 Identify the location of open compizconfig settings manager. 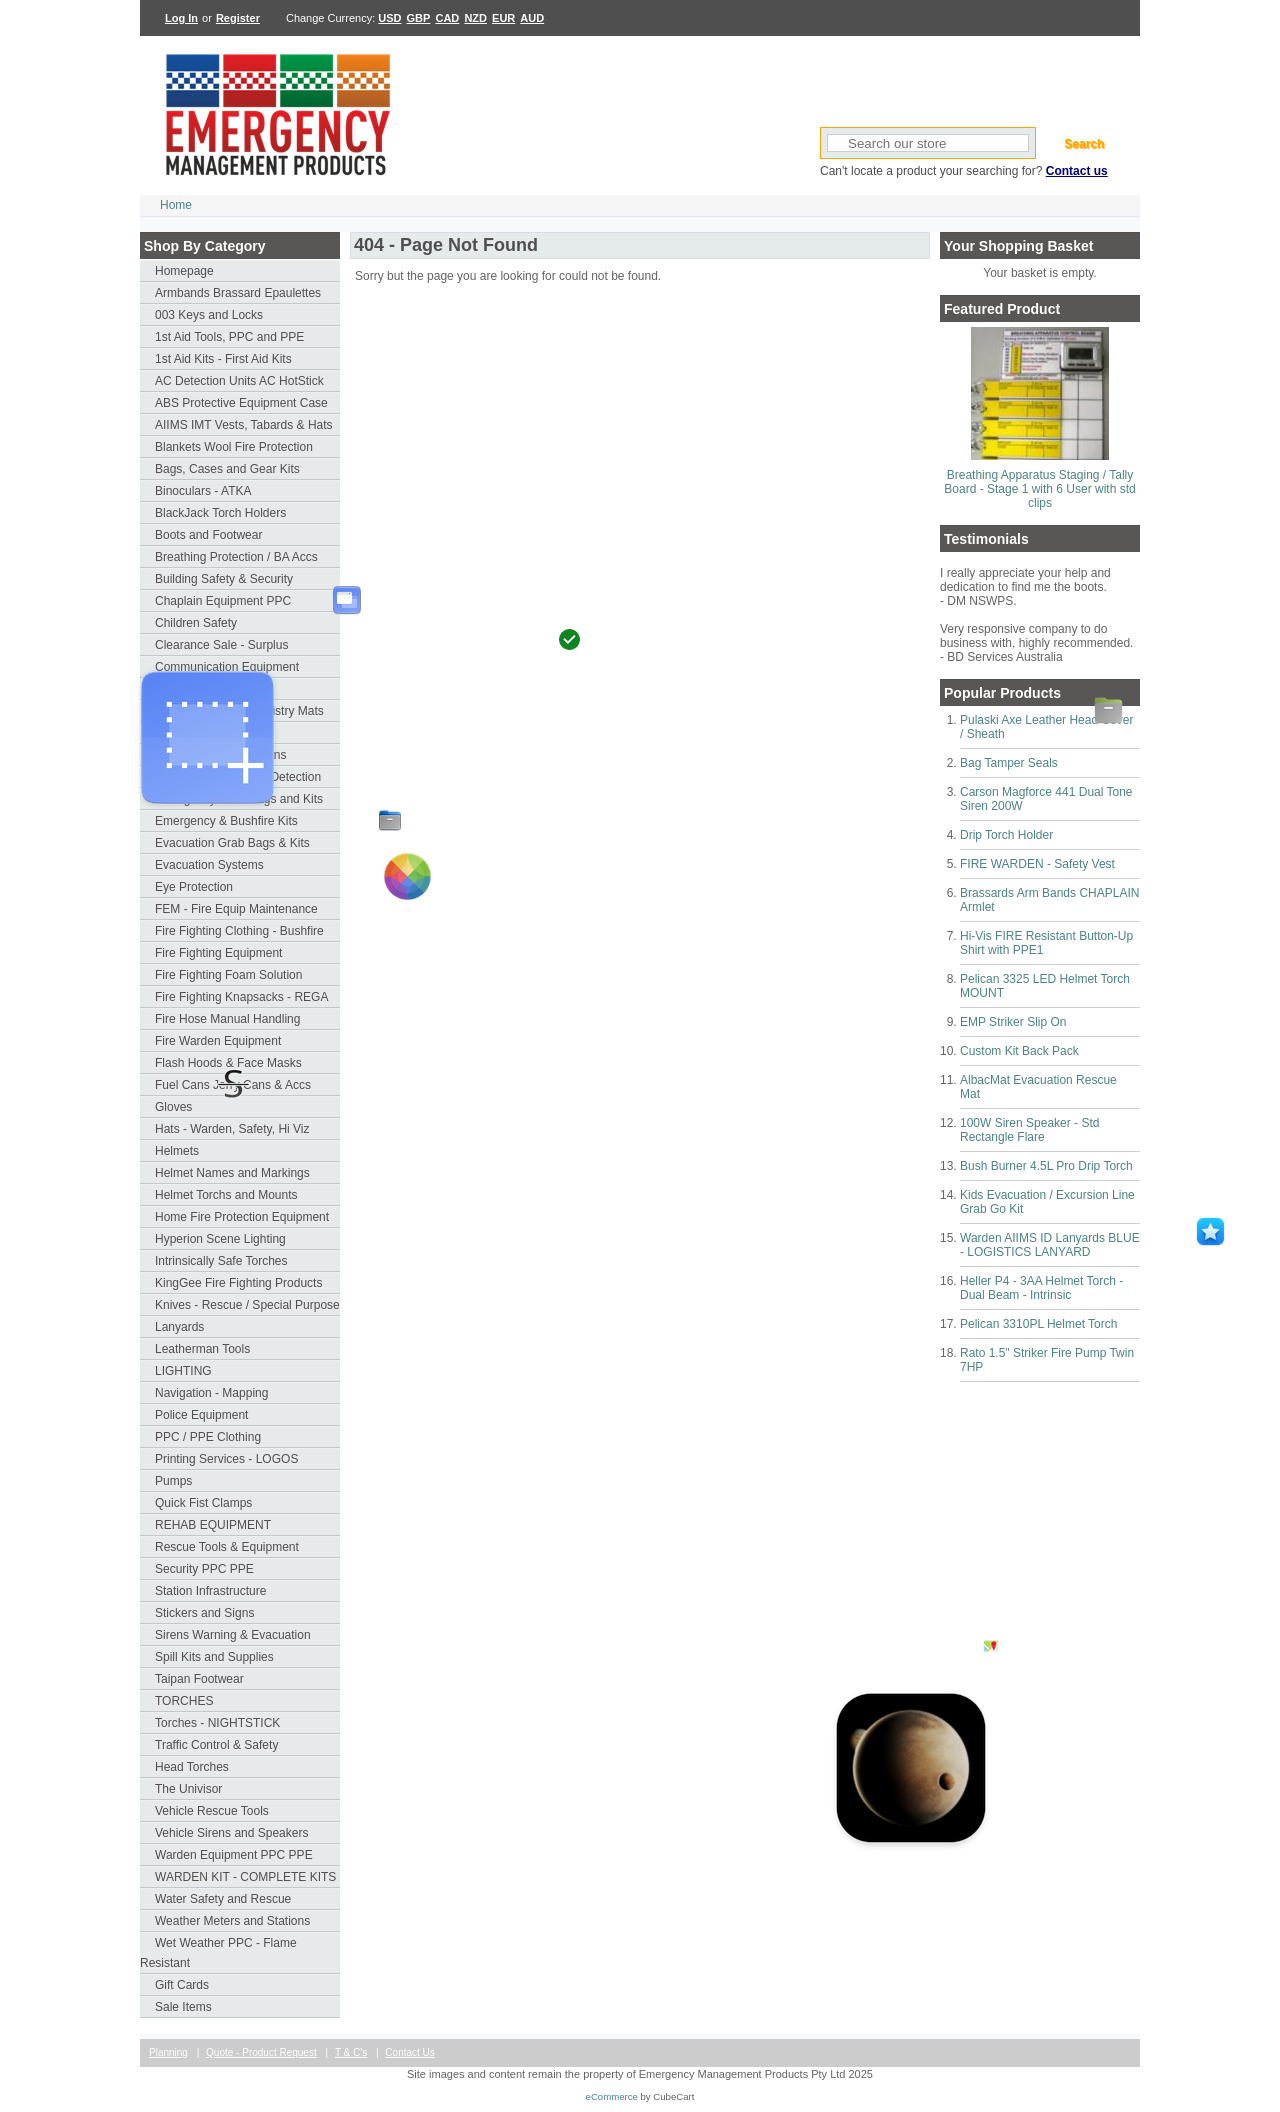
(1210, 1231).